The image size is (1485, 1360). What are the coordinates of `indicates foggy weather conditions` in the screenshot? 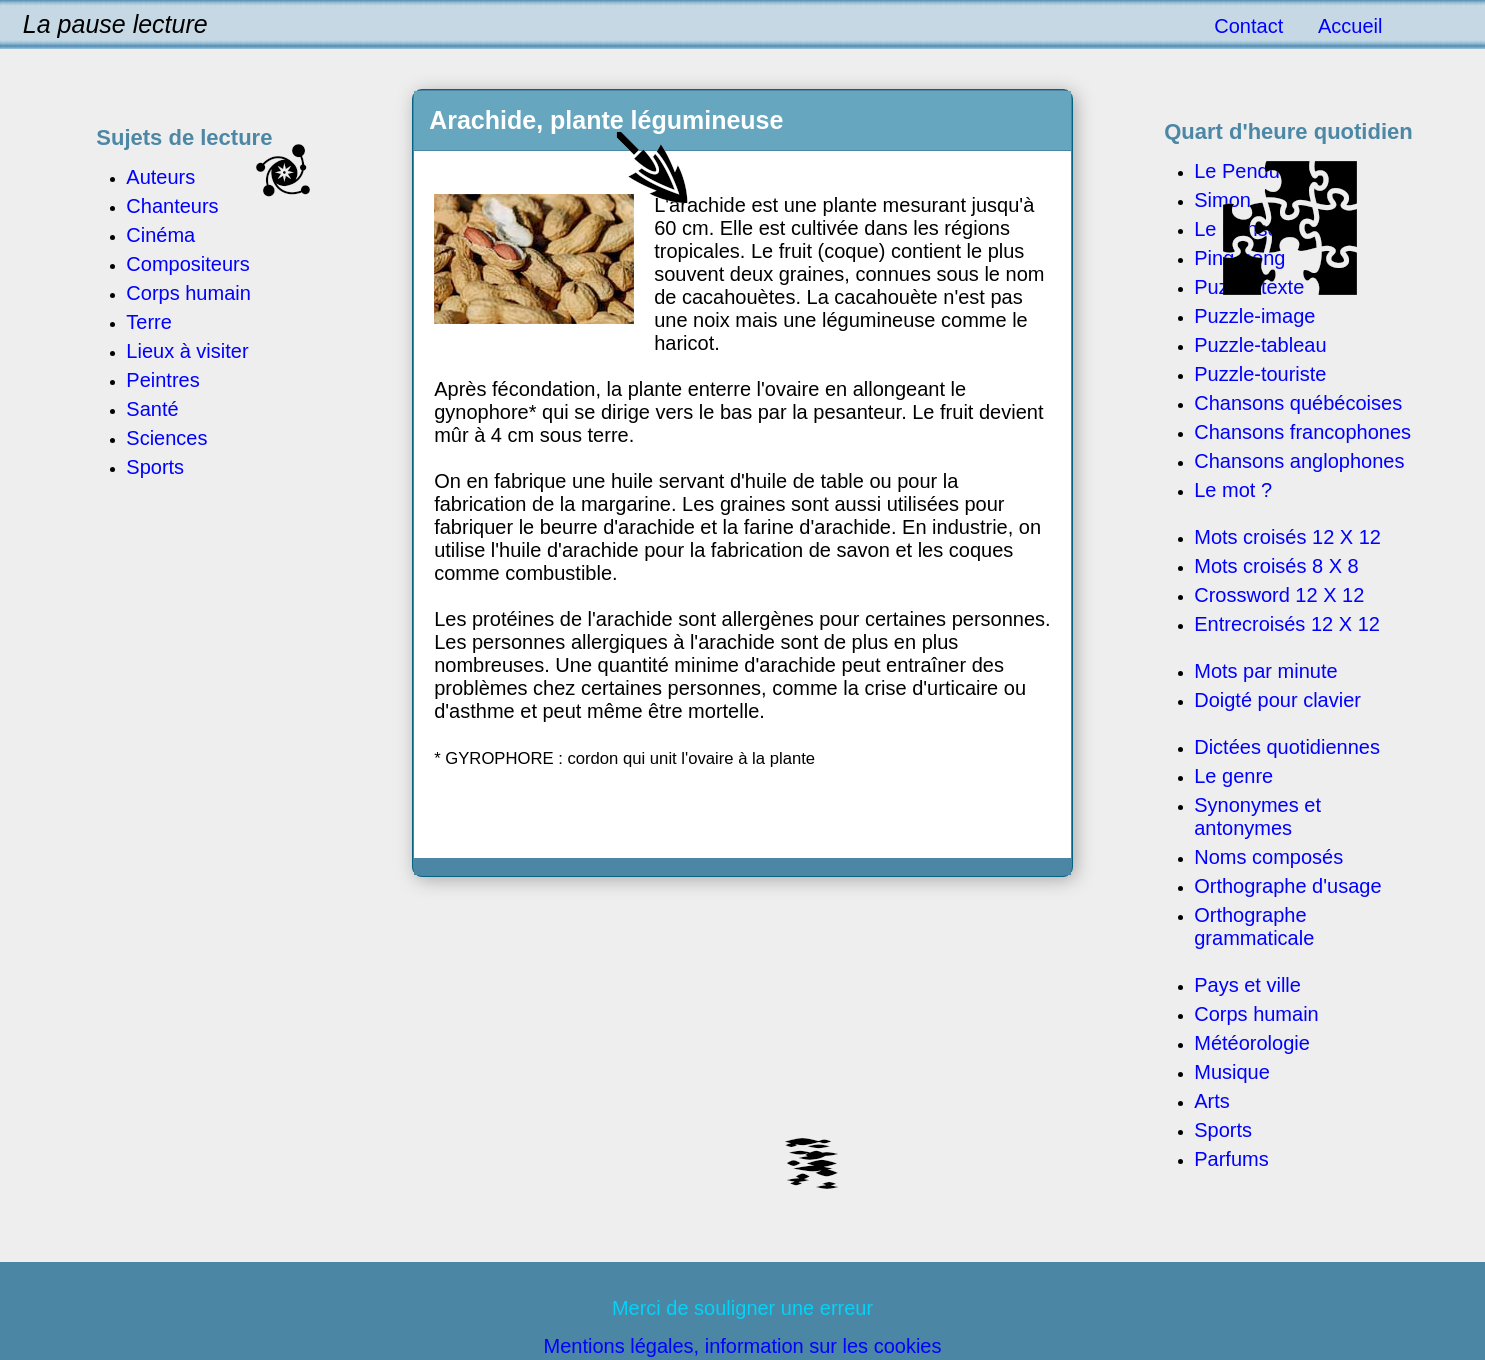 It's located at (811, 1163).